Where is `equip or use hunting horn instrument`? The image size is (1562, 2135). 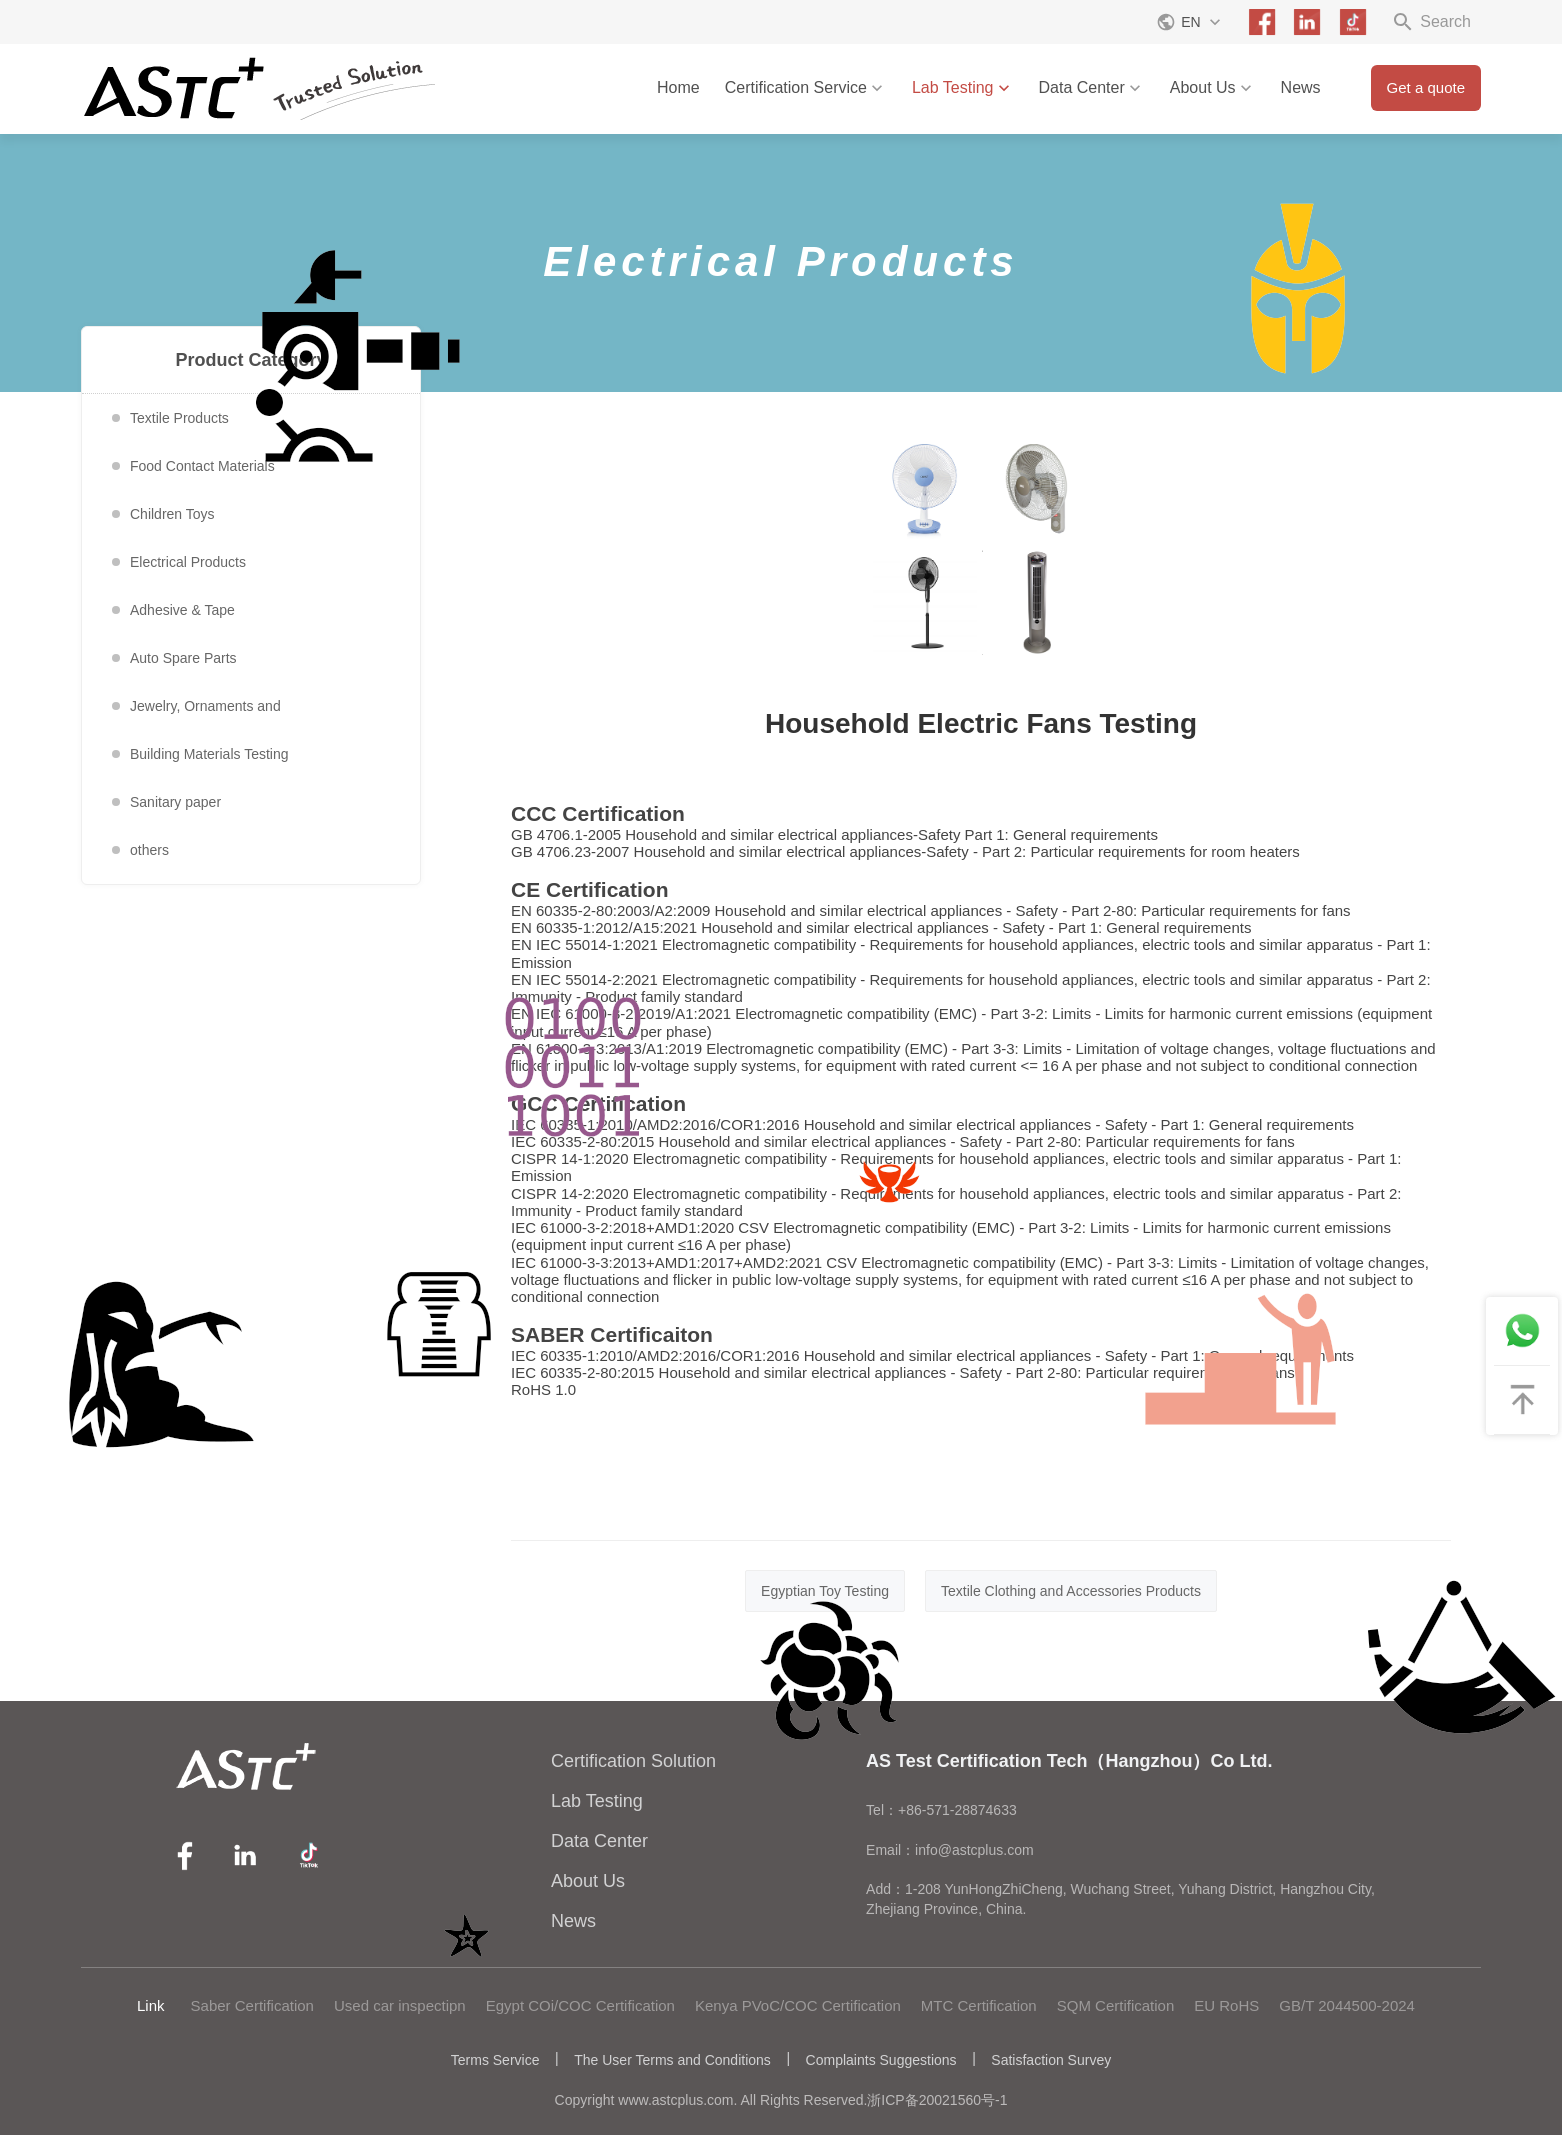
equip or use hunting horn instrument is located at coordinates (1460, 1666).